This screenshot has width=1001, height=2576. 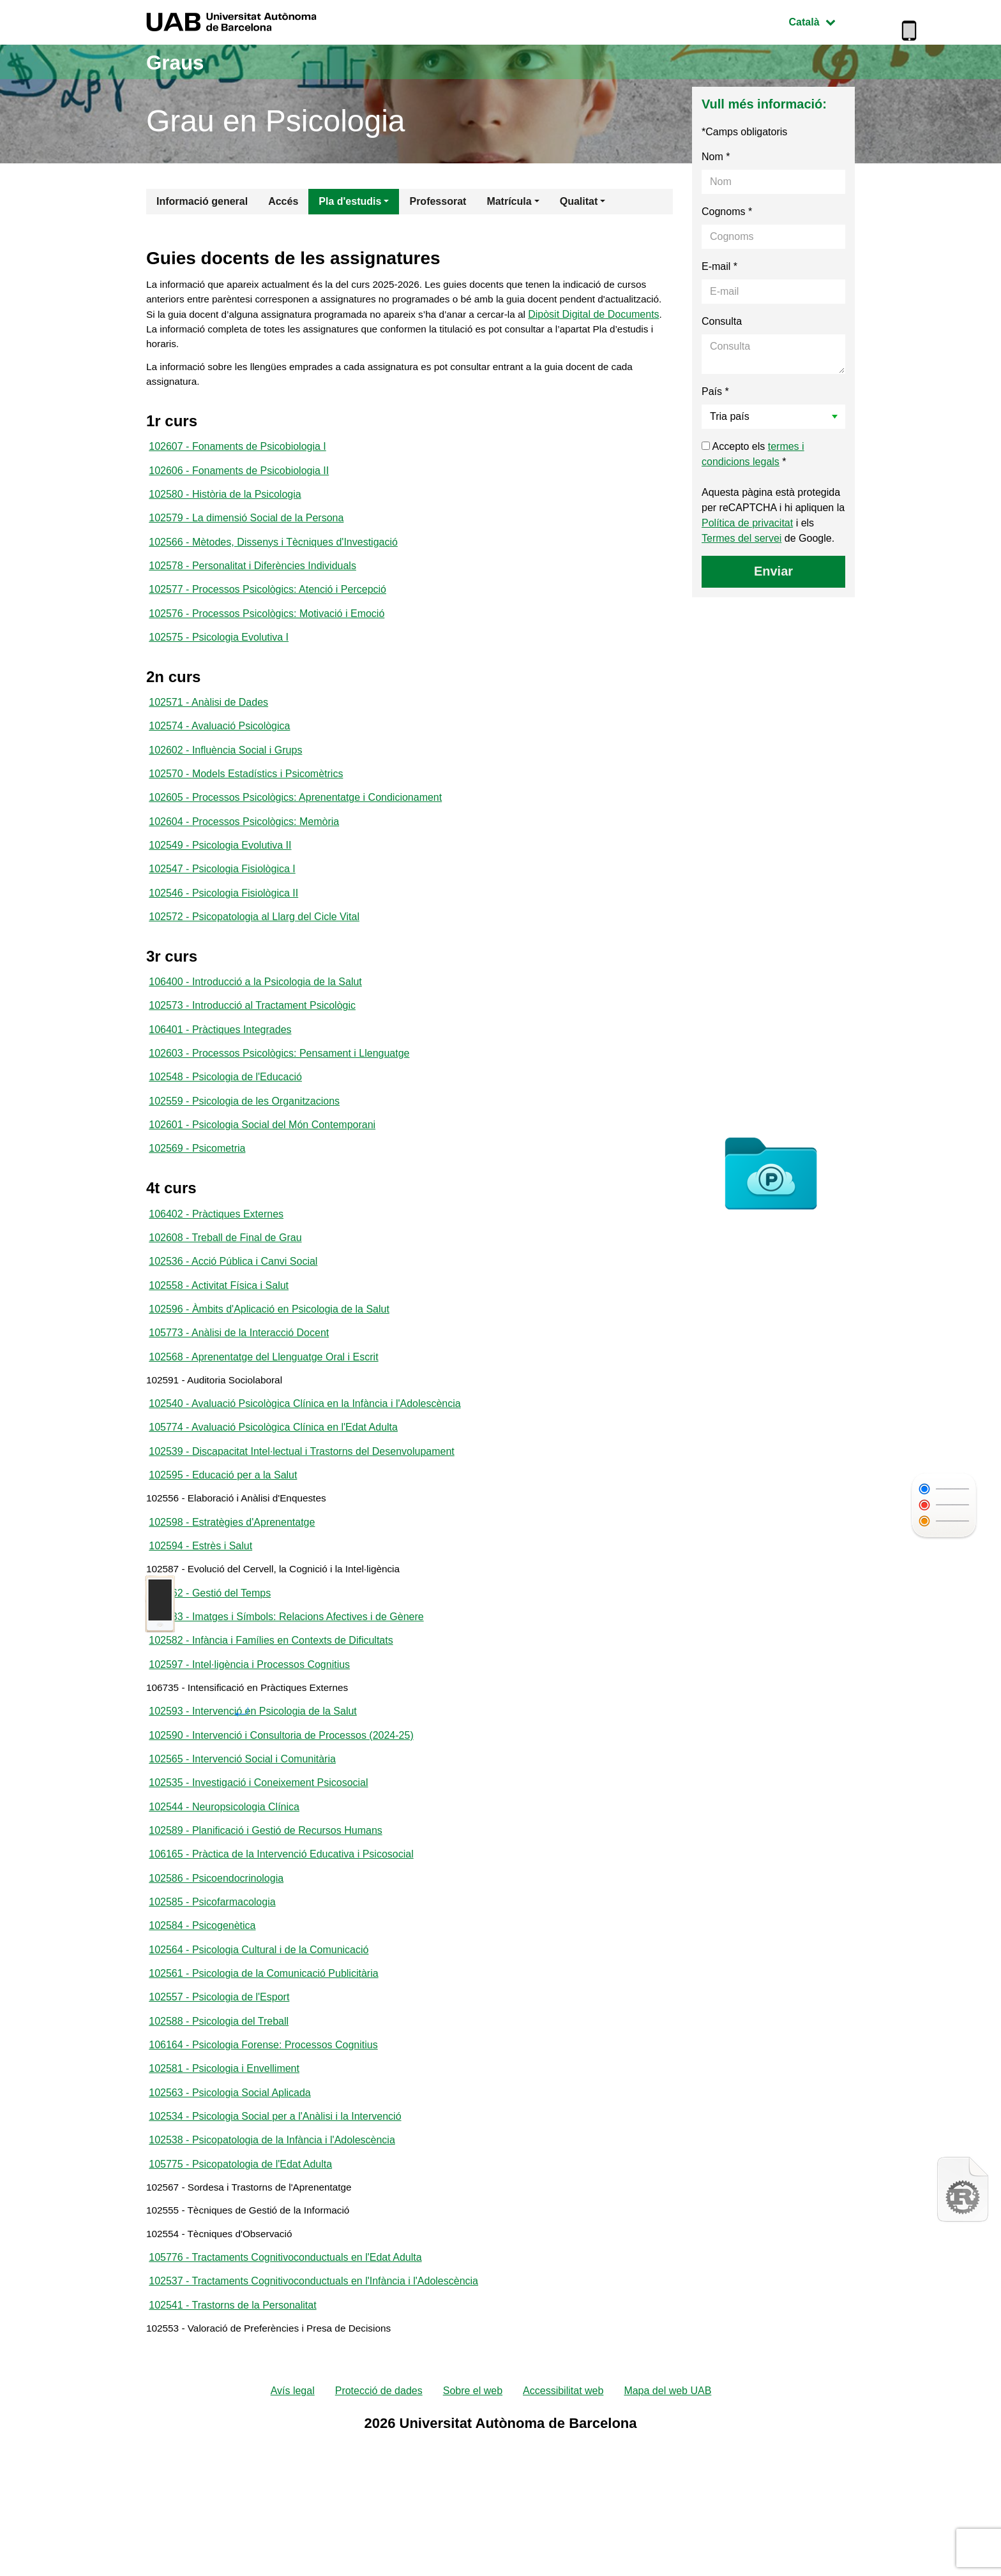 I want to click on iPod nano device connected, so click(x=160, y=1604).